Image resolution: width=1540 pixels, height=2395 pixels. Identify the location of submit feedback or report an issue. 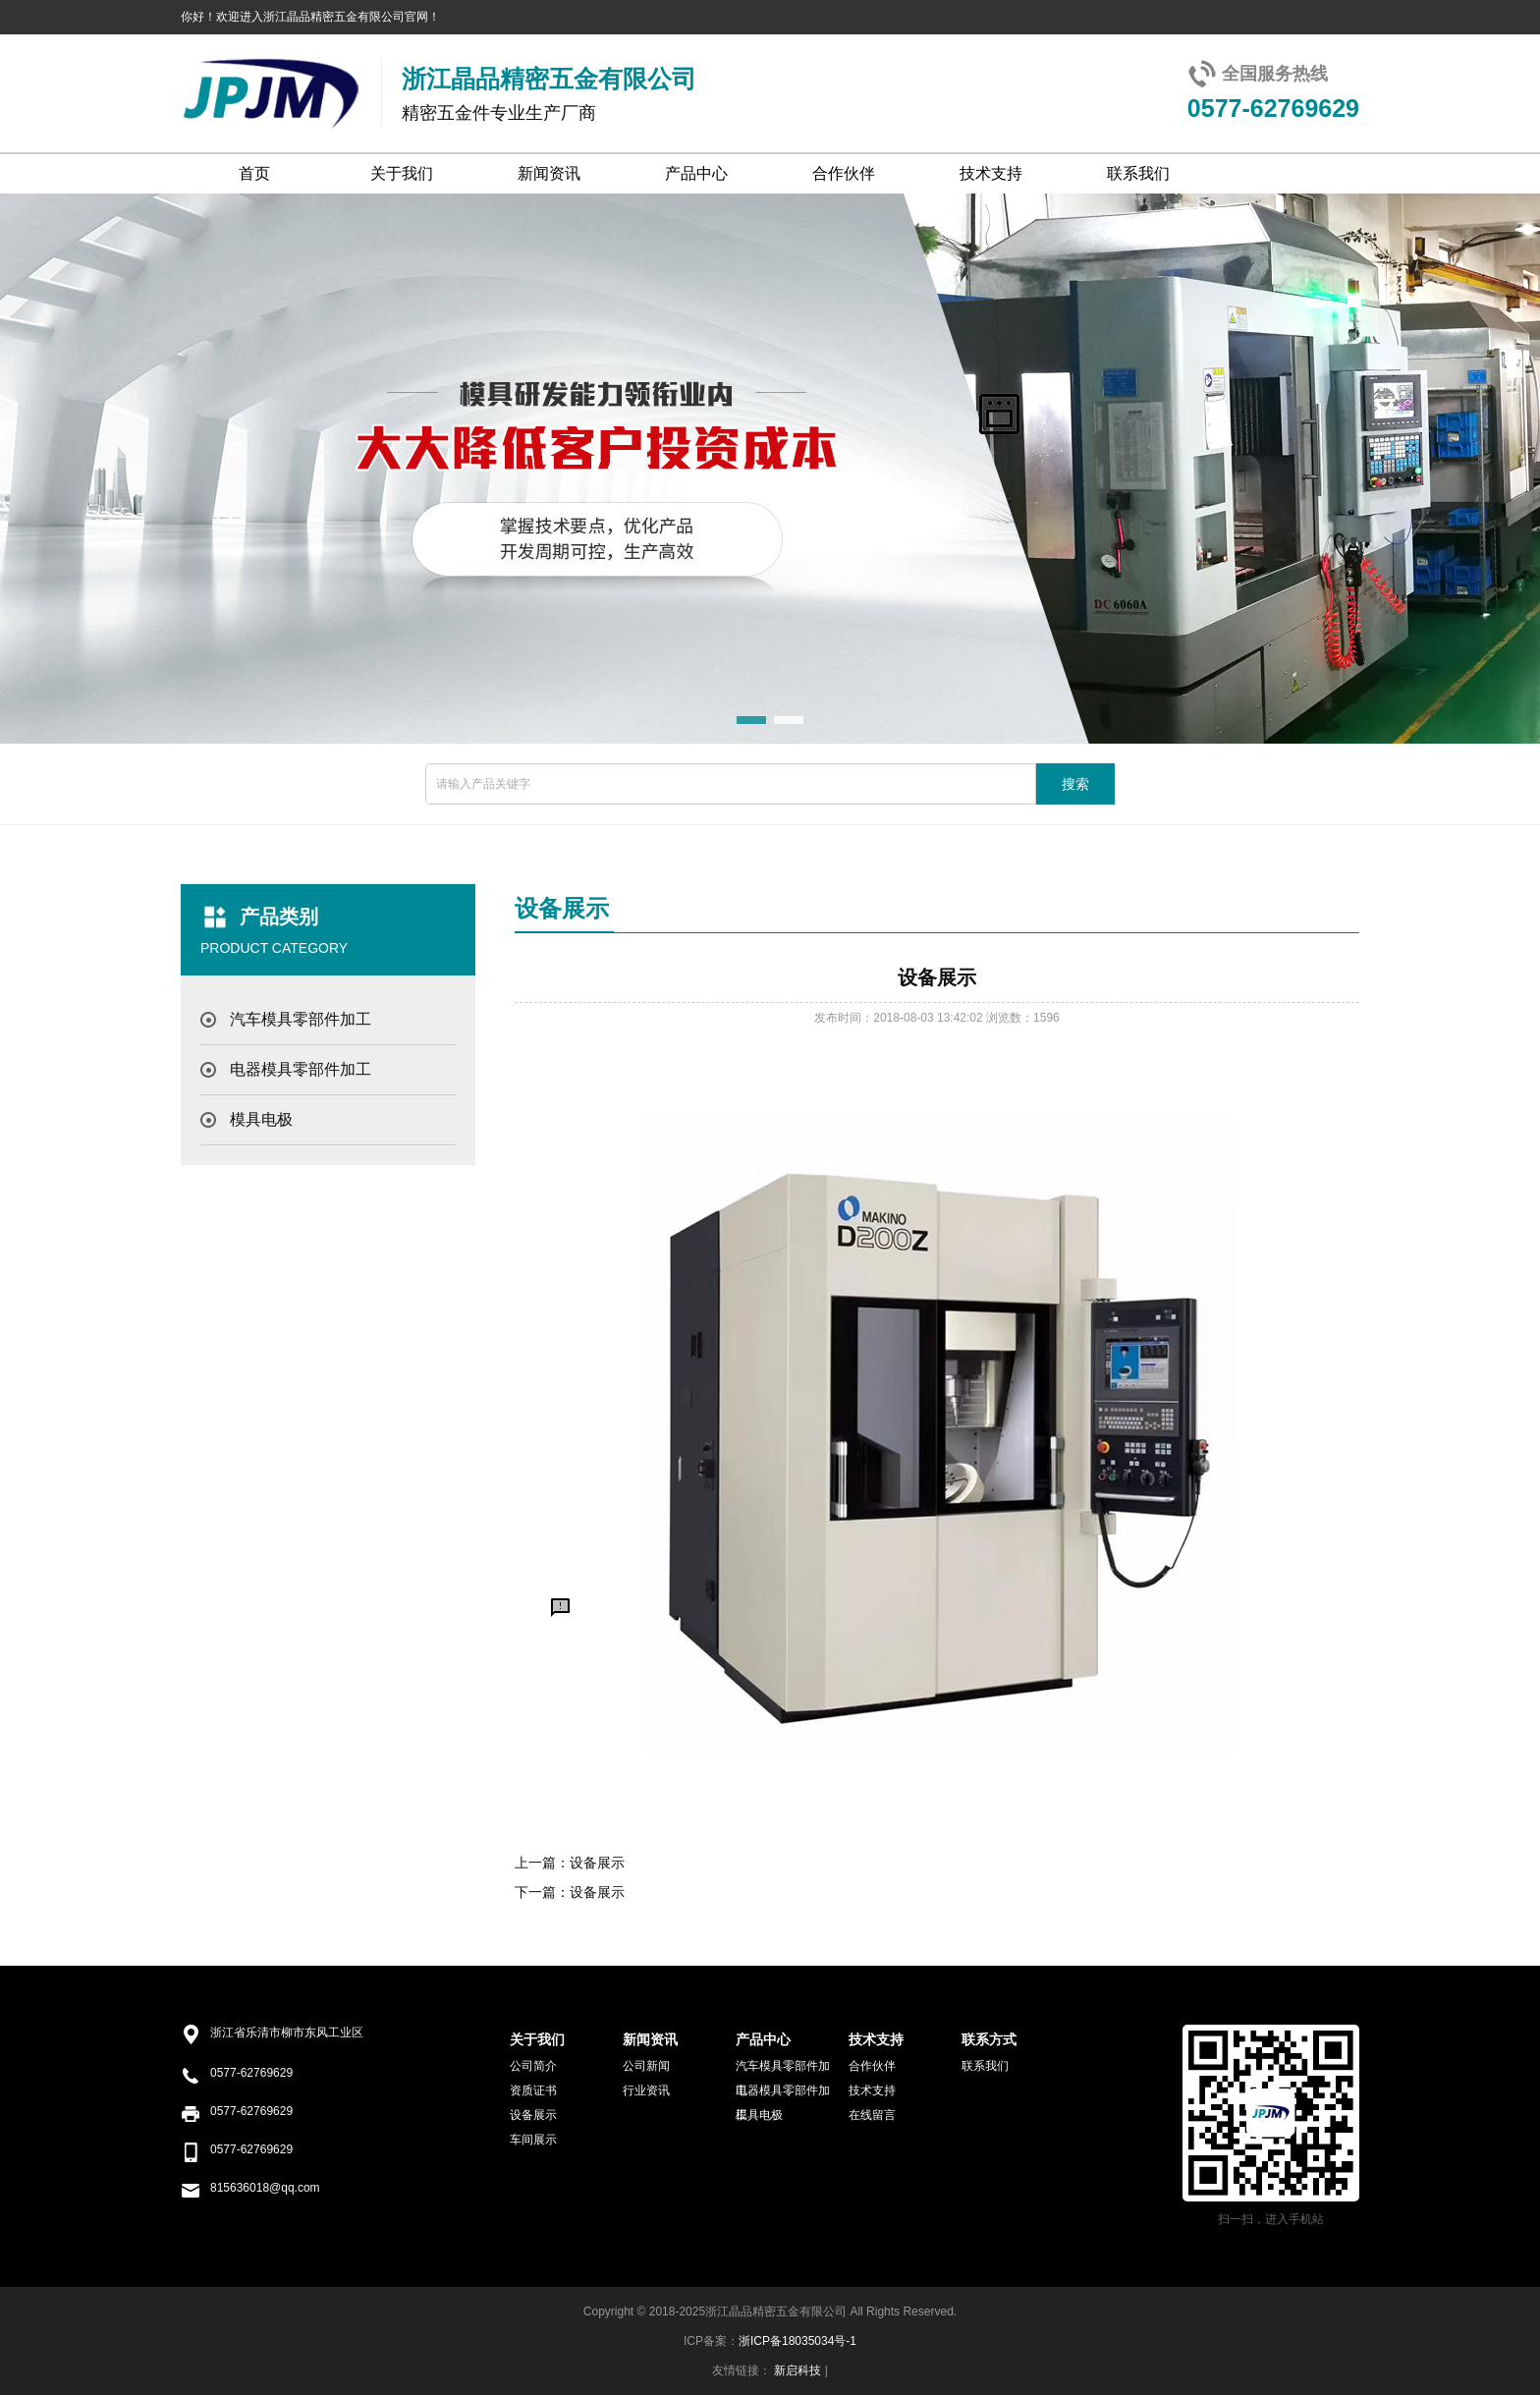
(560, 1607).